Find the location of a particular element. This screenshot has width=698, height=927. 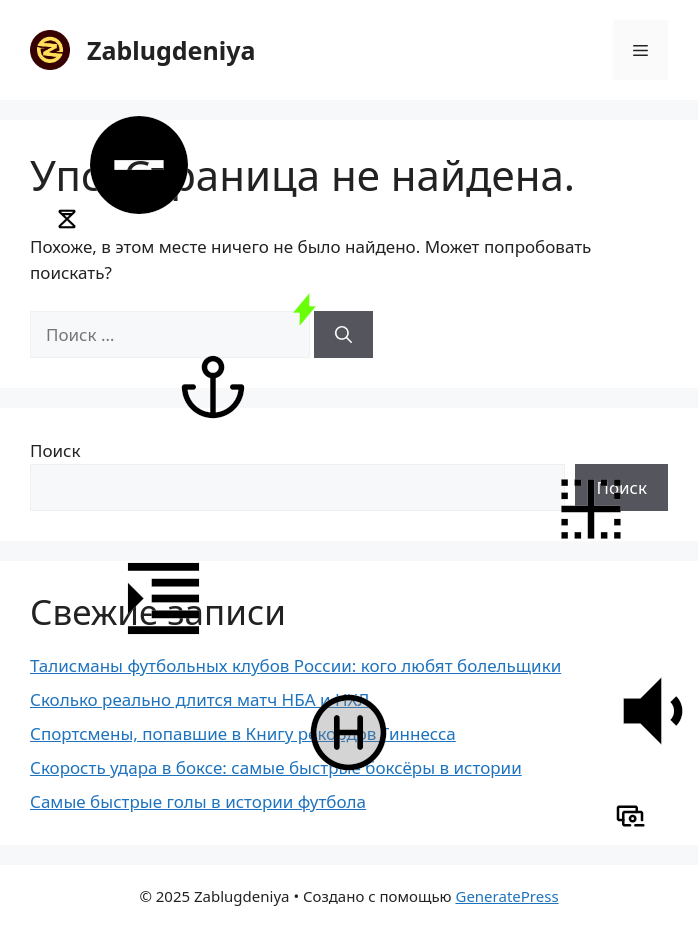

hospital or medical facility indicator is located at coordinates (348, 732).